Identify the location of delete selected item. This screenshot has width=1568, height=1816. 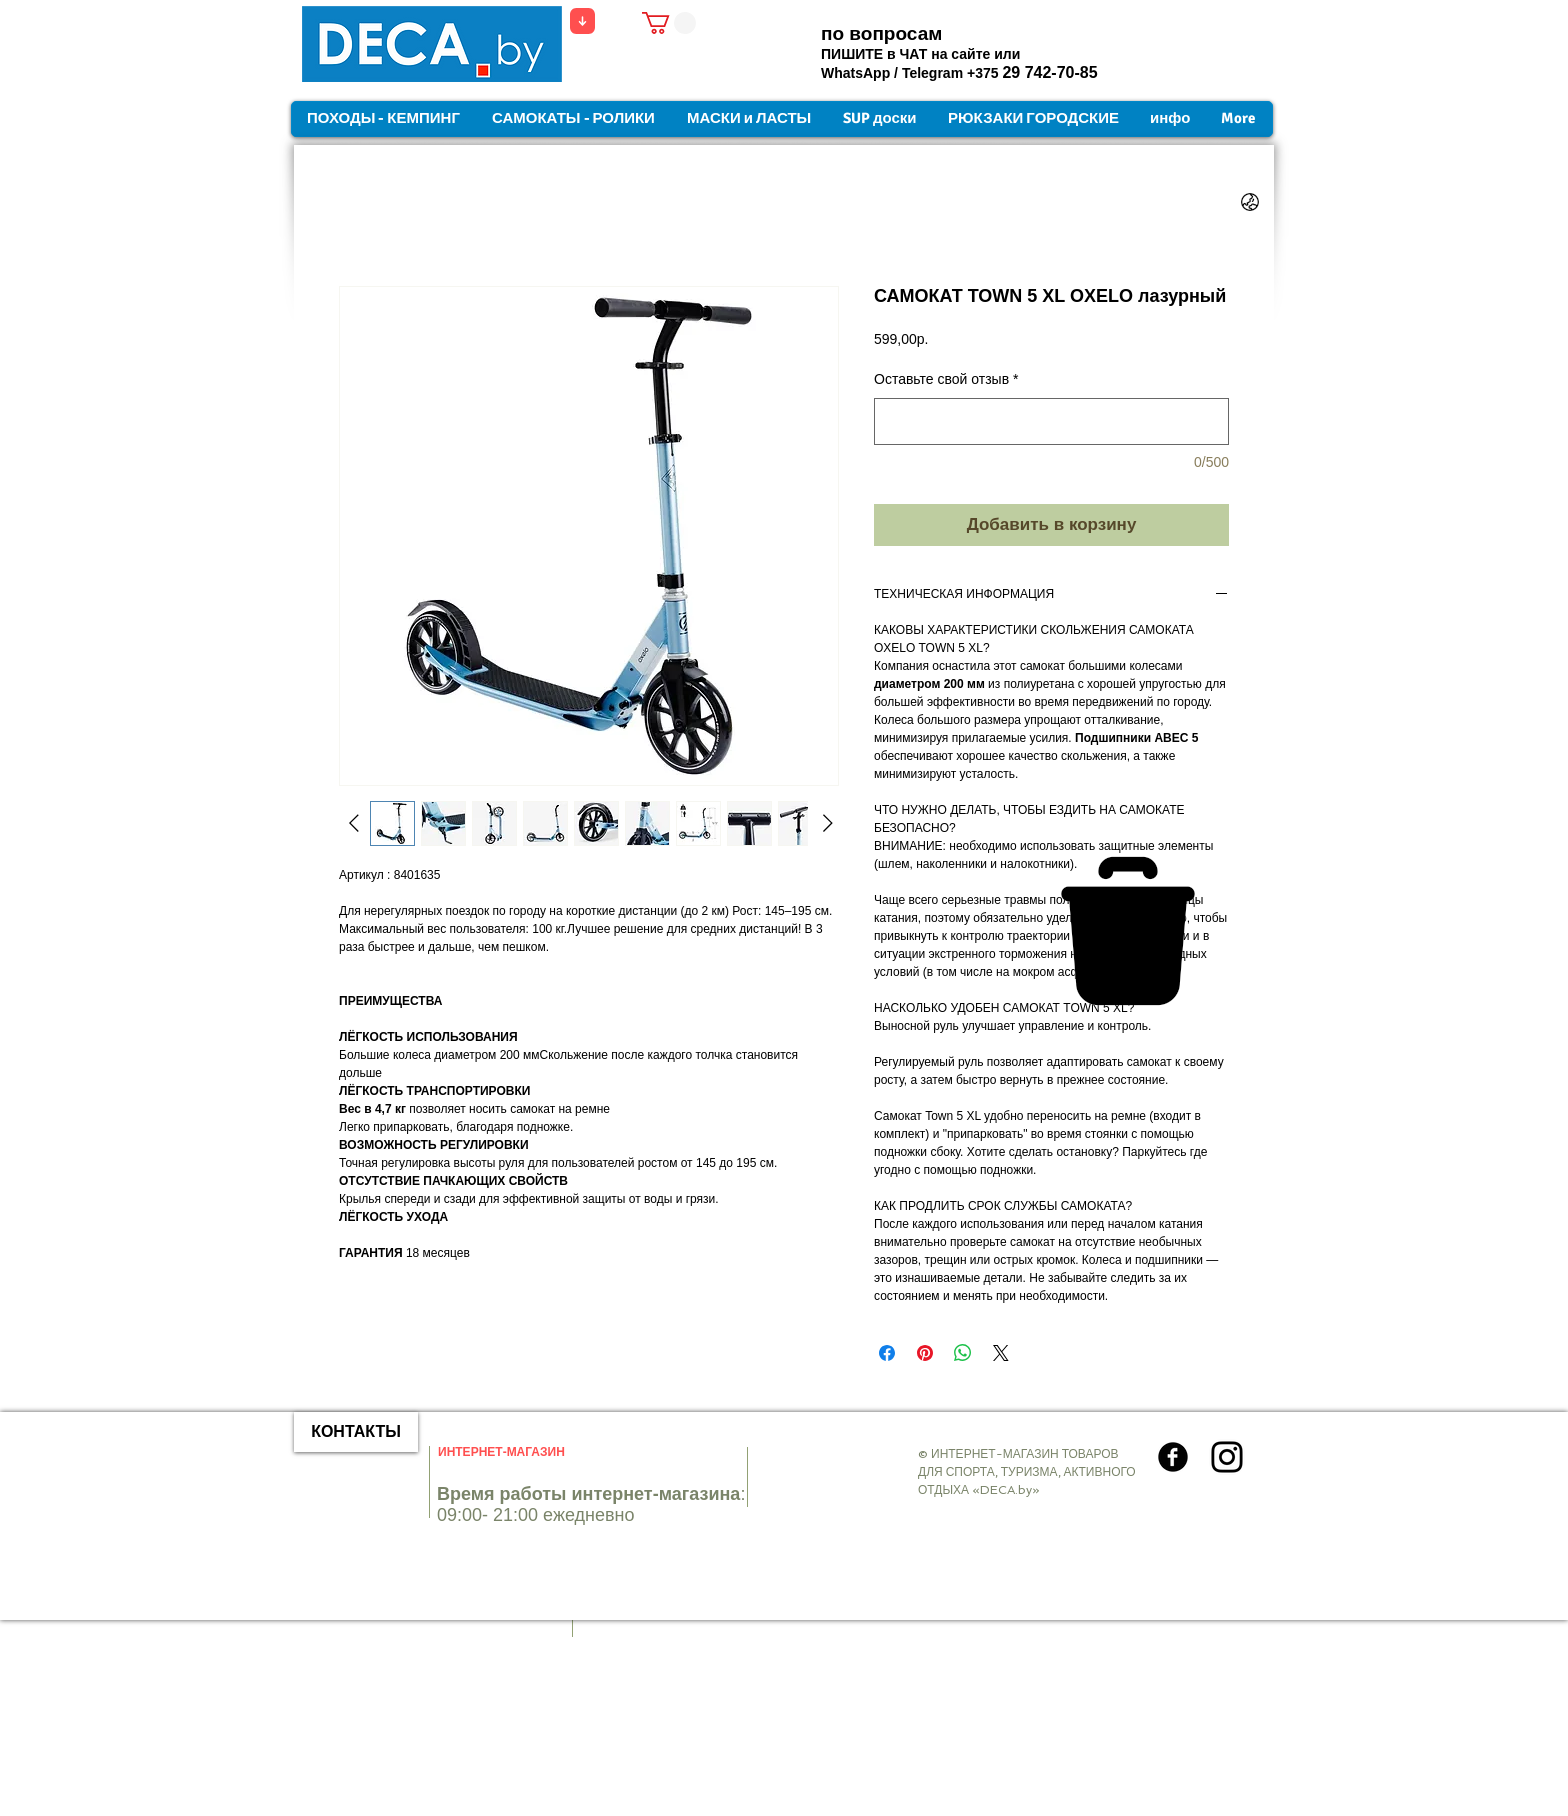
(1128, 931).